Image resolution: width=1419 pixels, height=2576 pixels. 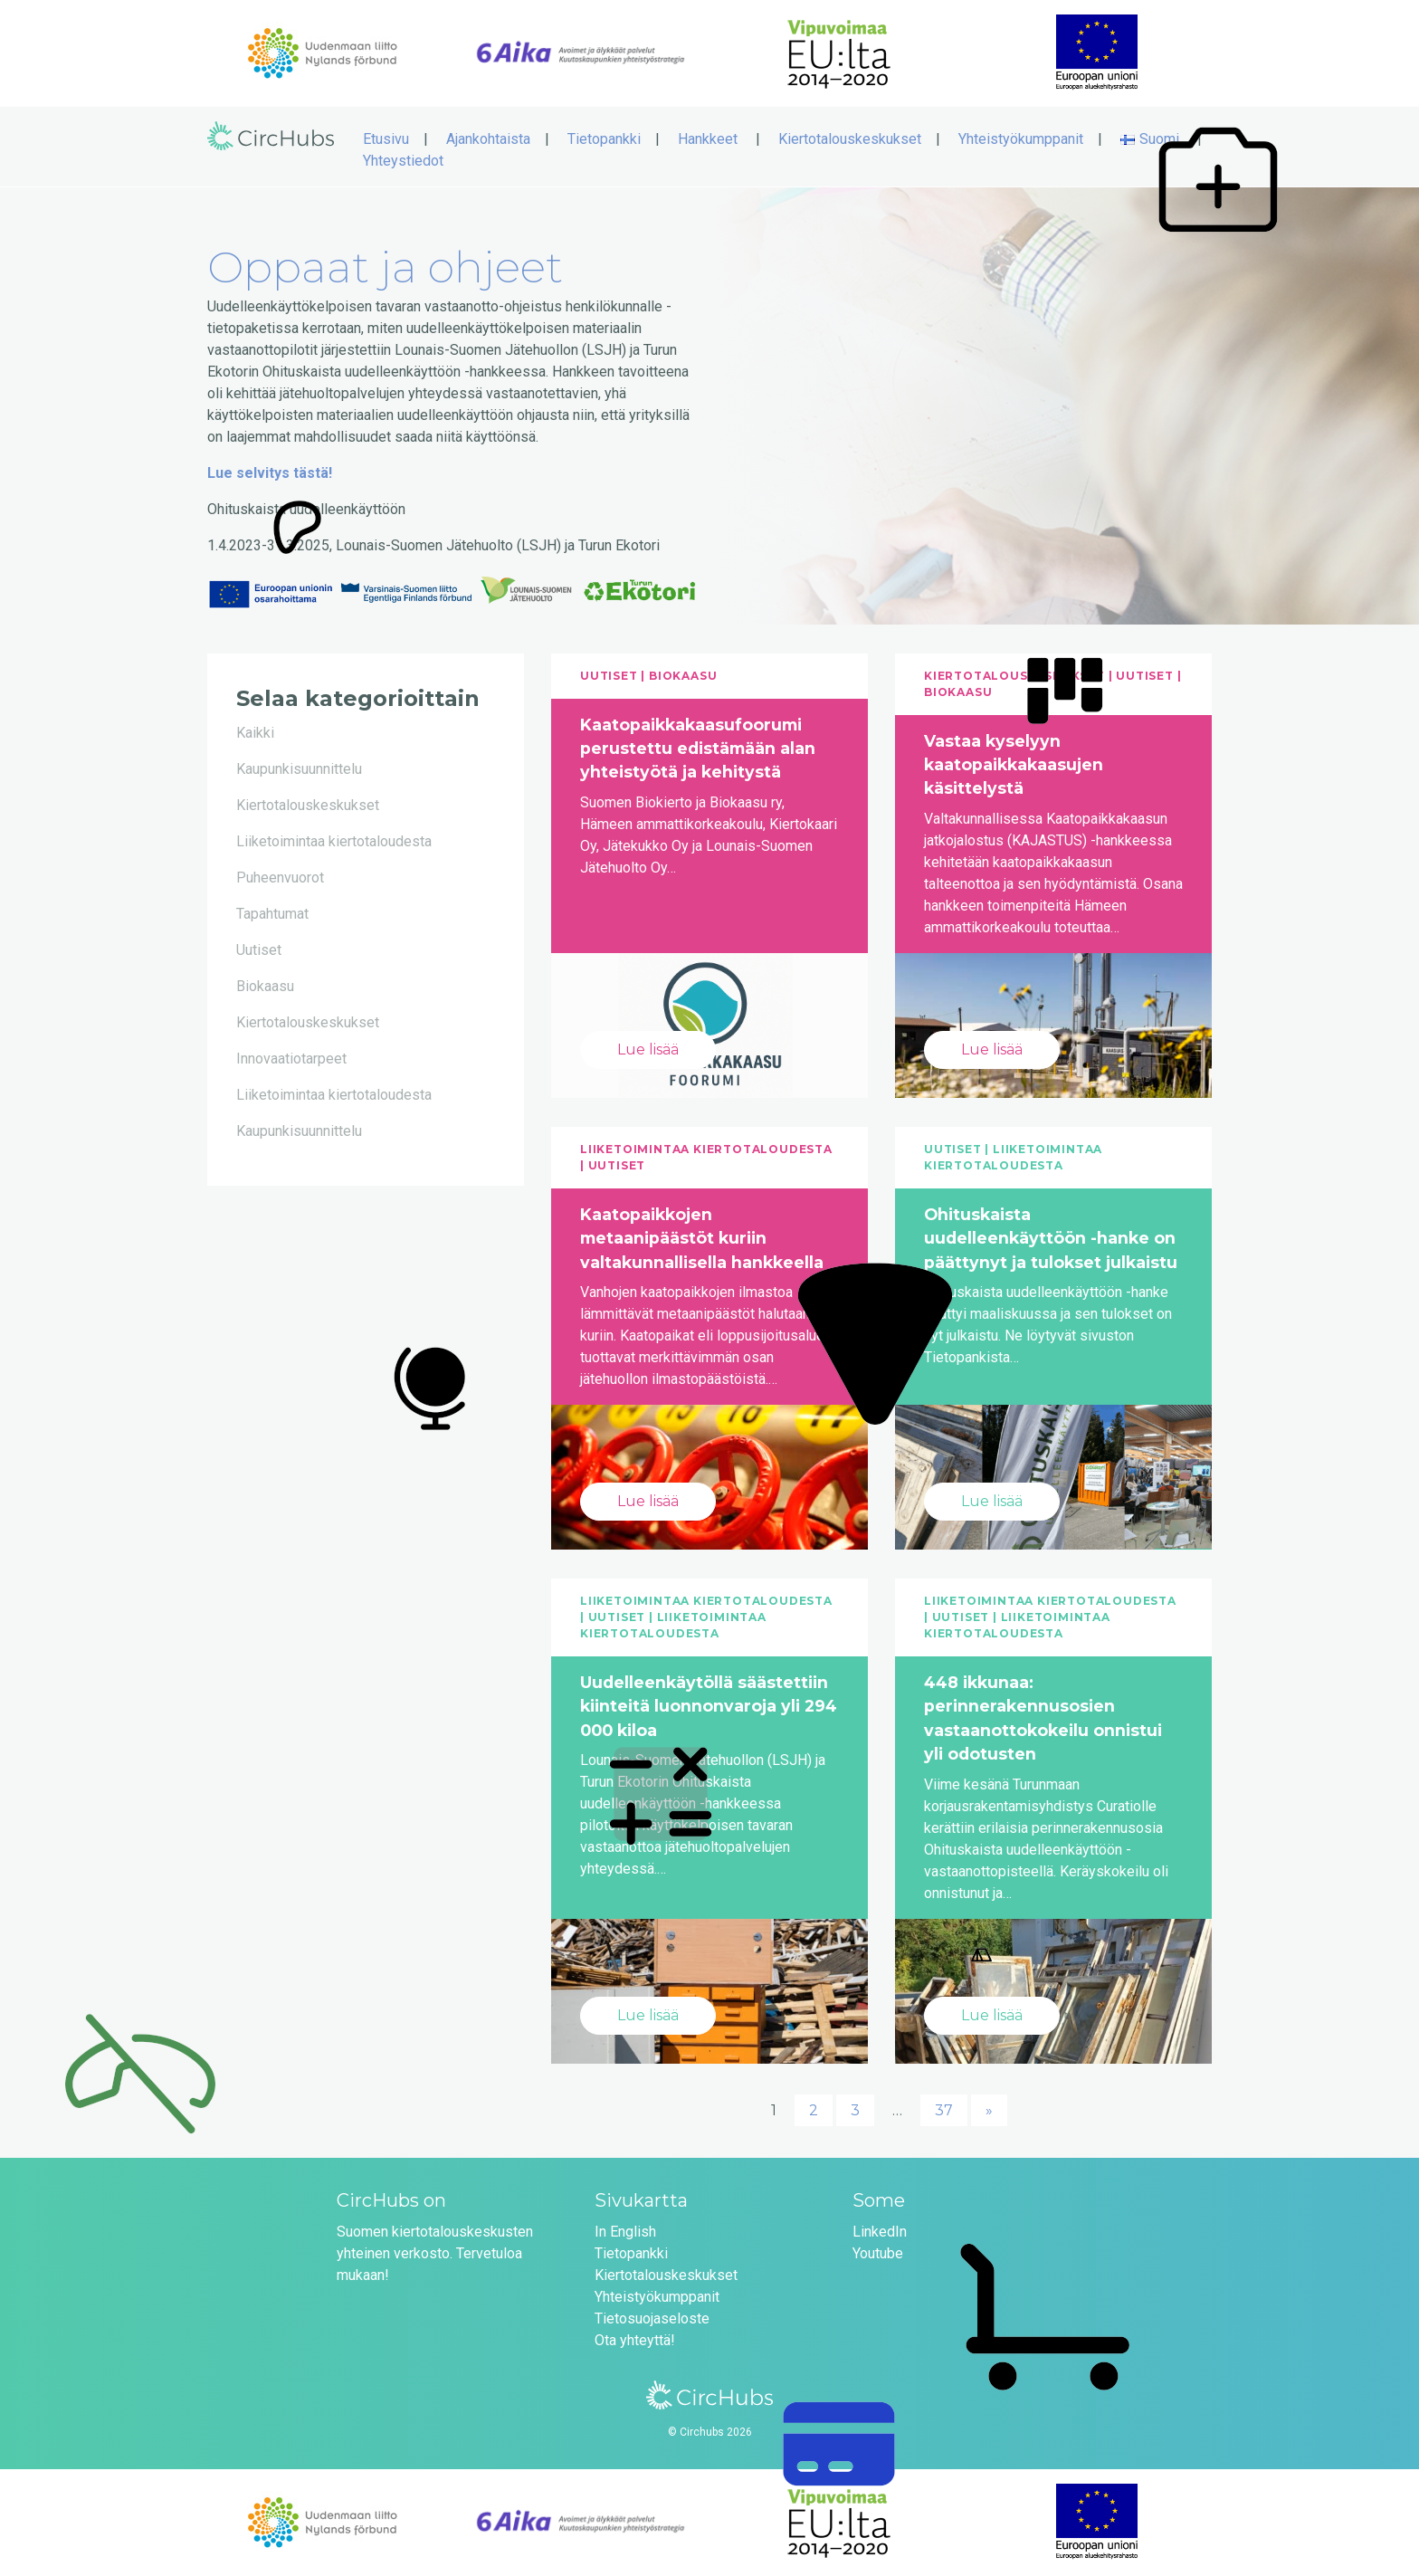 I want to click on access global or international settings, so click(x=433, y=1386).